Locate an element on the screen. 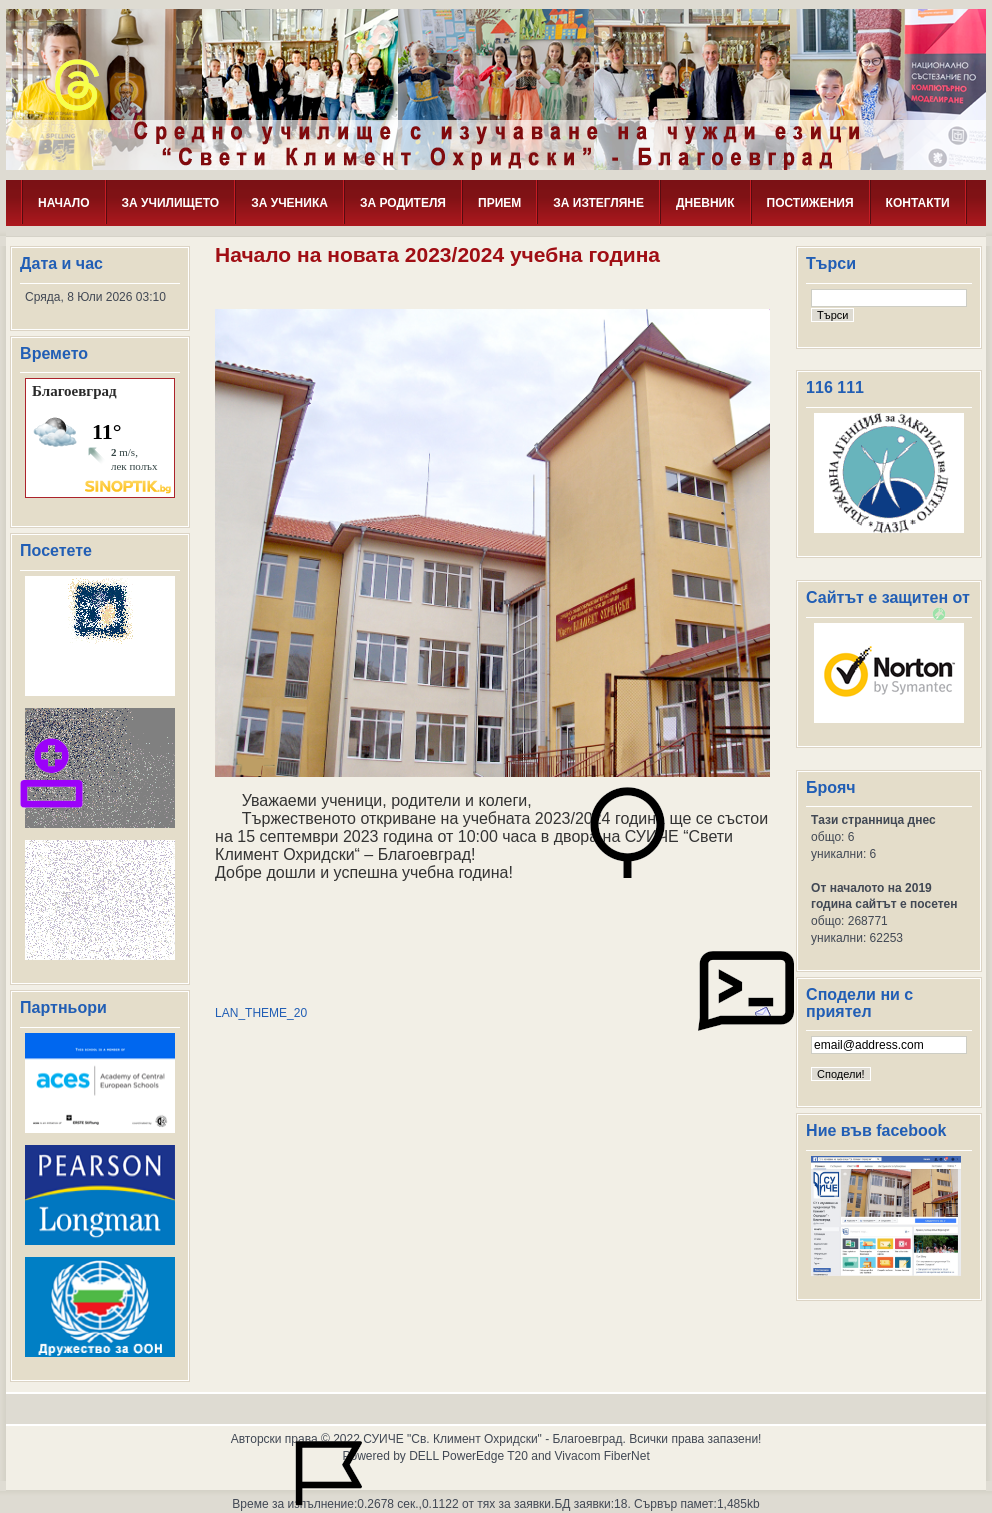 The image size is (992, 1513). insert a new row above the current selection is located at coordinates (51, 776).